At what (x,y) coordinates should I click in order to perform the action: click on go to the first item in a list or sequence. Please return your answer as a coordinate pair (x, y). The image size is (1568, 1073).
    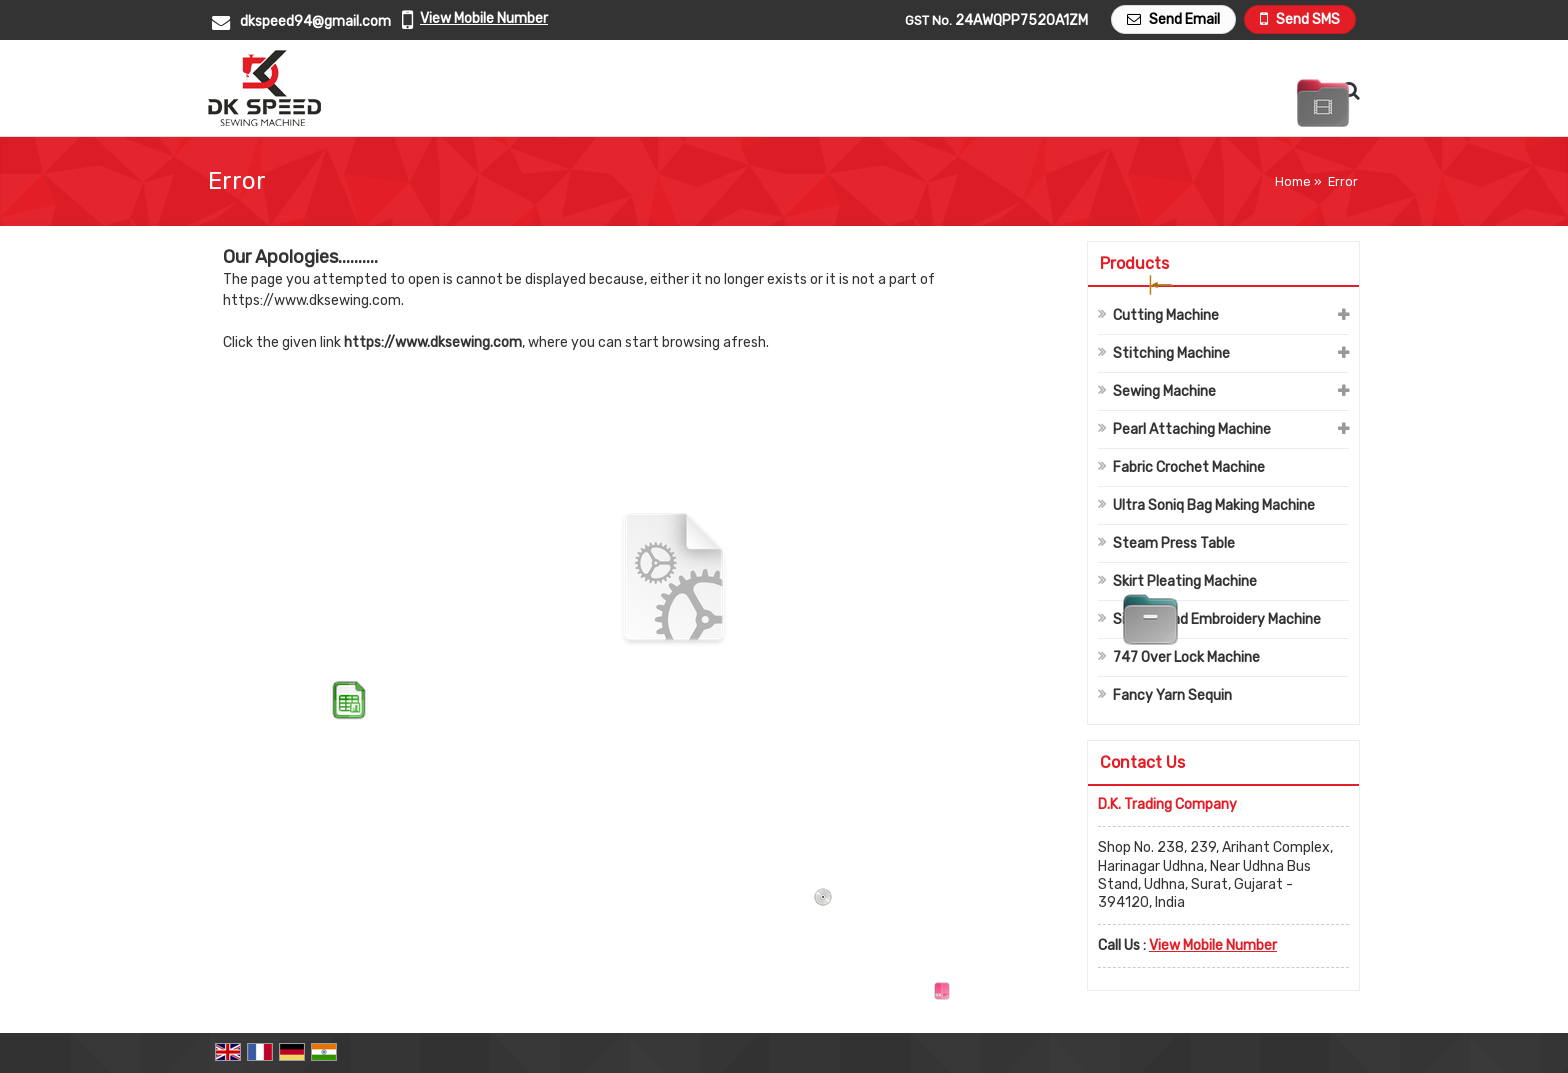
    Looking at the image, I should click on (1161, 285).